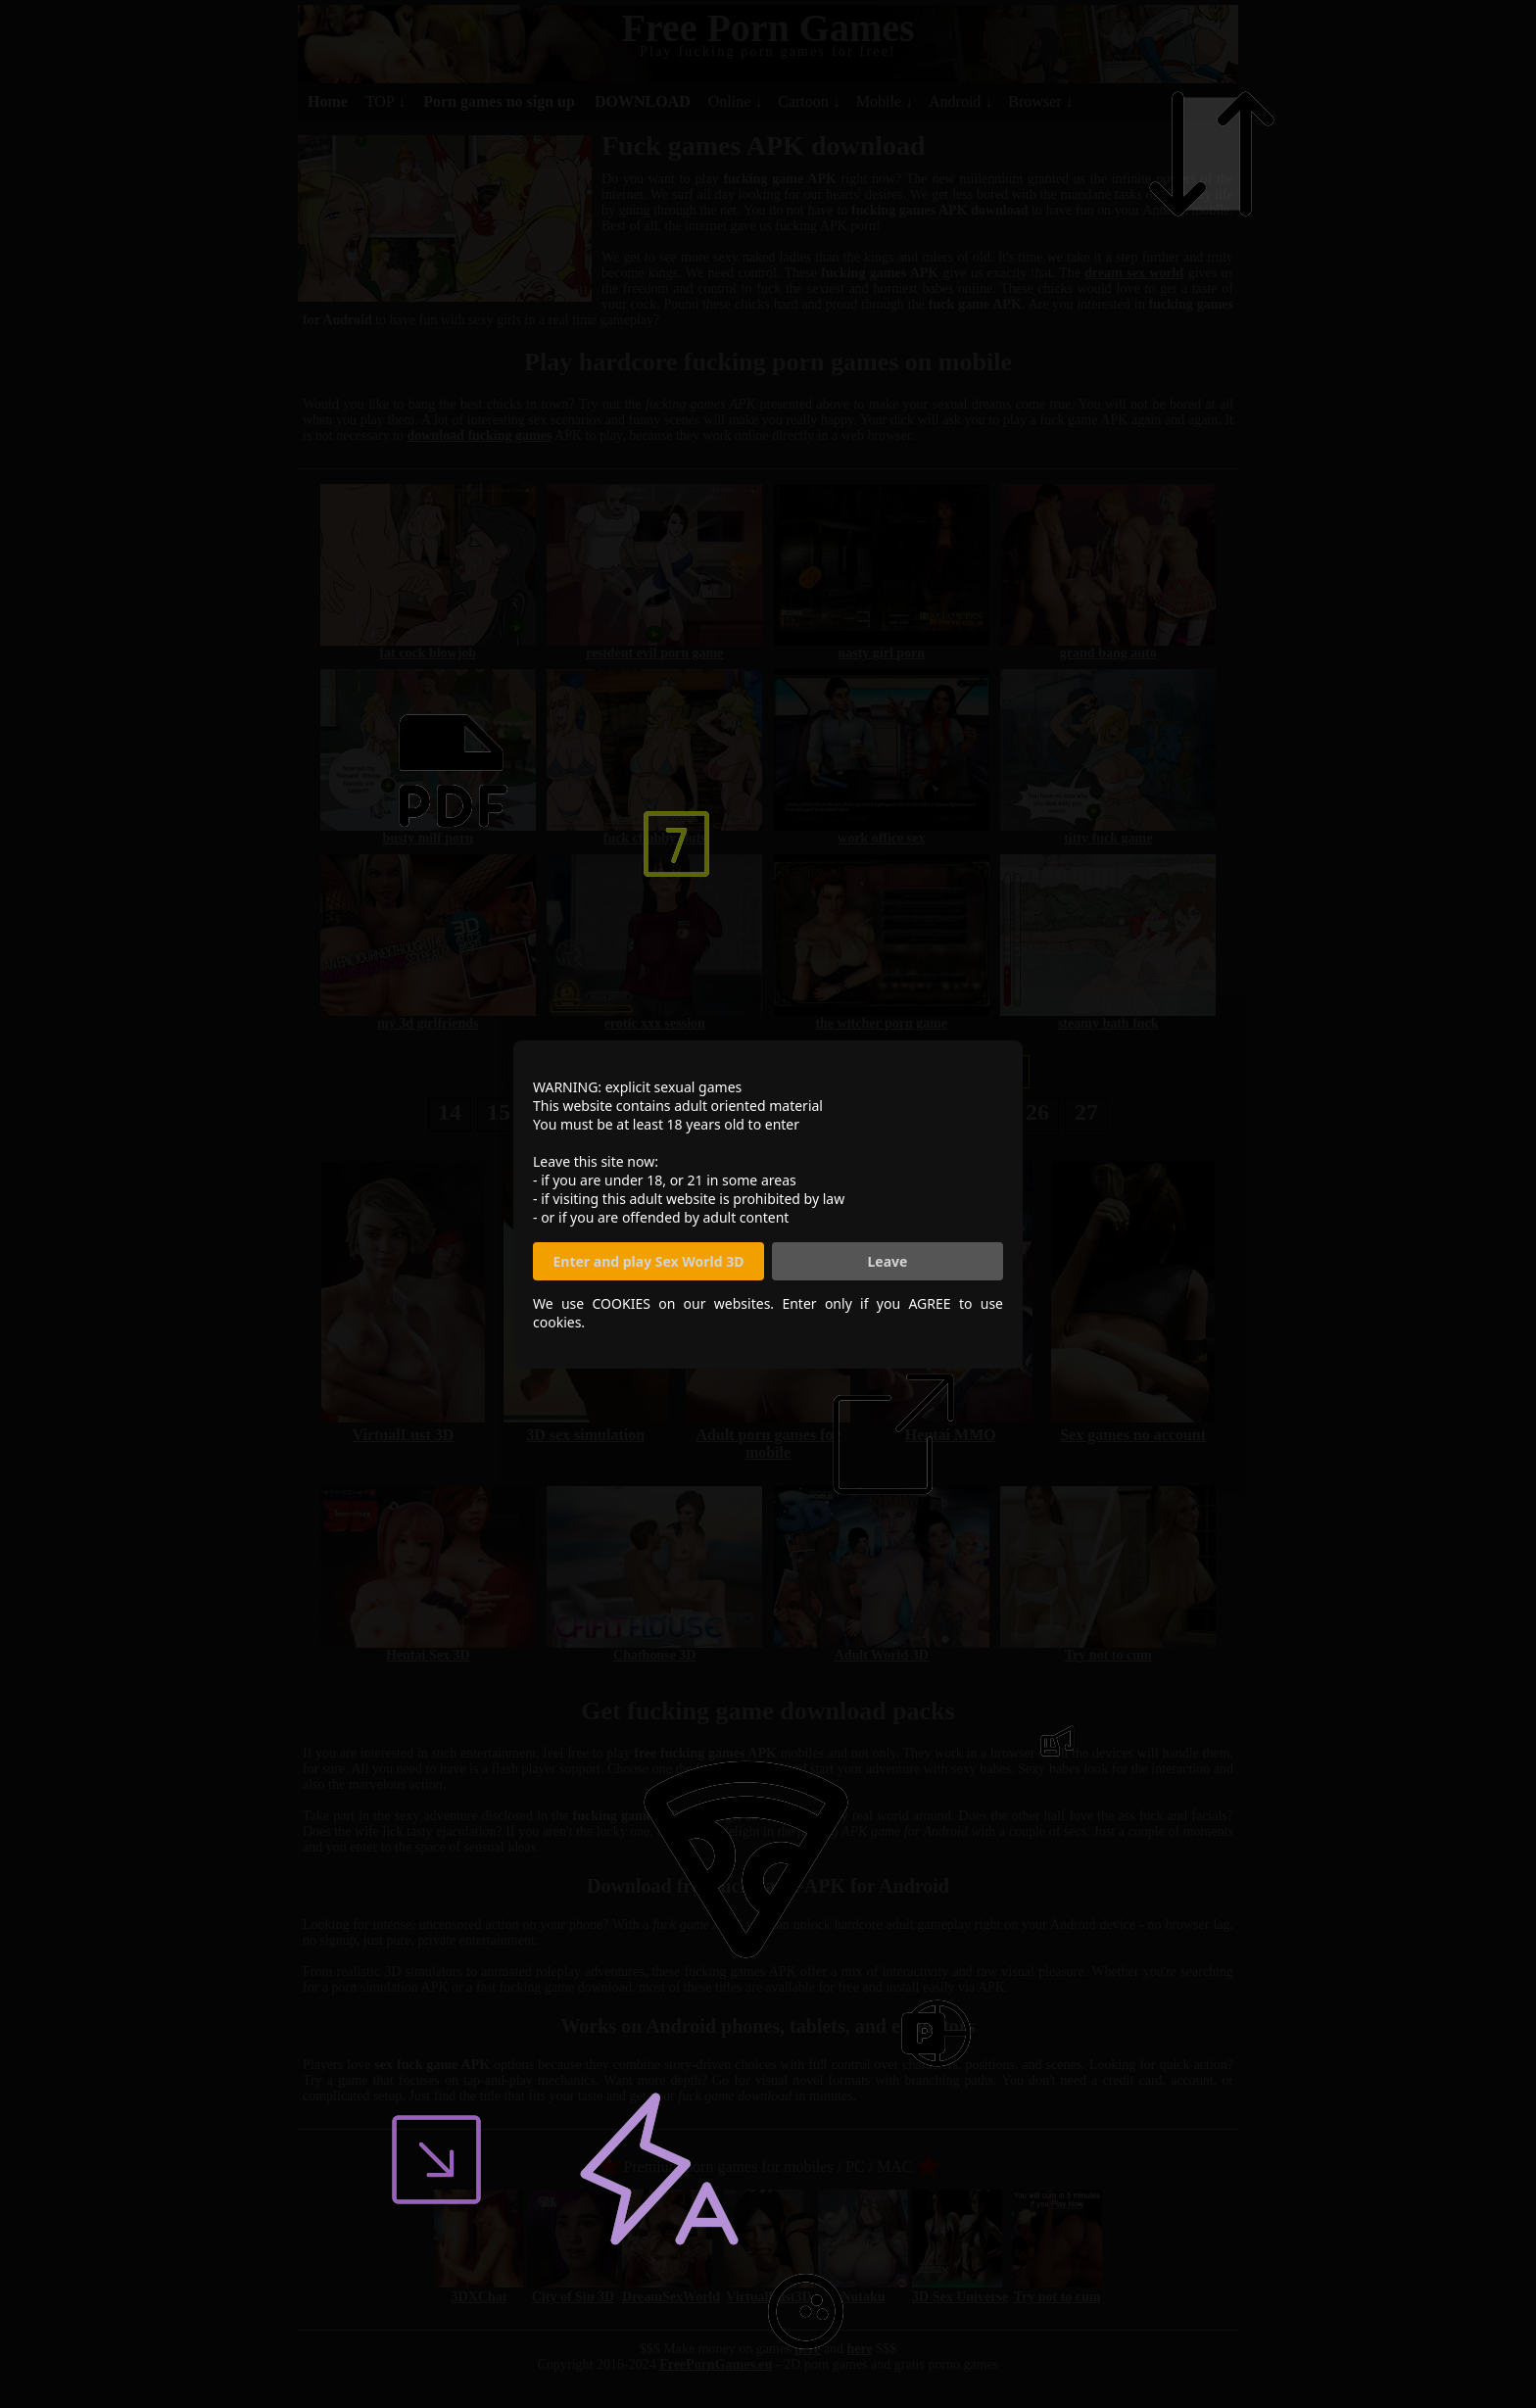 The height and width of the screenshot is (2408, 1536). What do you see at coordinates (935, 2033) in the screenshot?
I see `open Microsoft PowerPoint` at bounding box center [935, 2033].